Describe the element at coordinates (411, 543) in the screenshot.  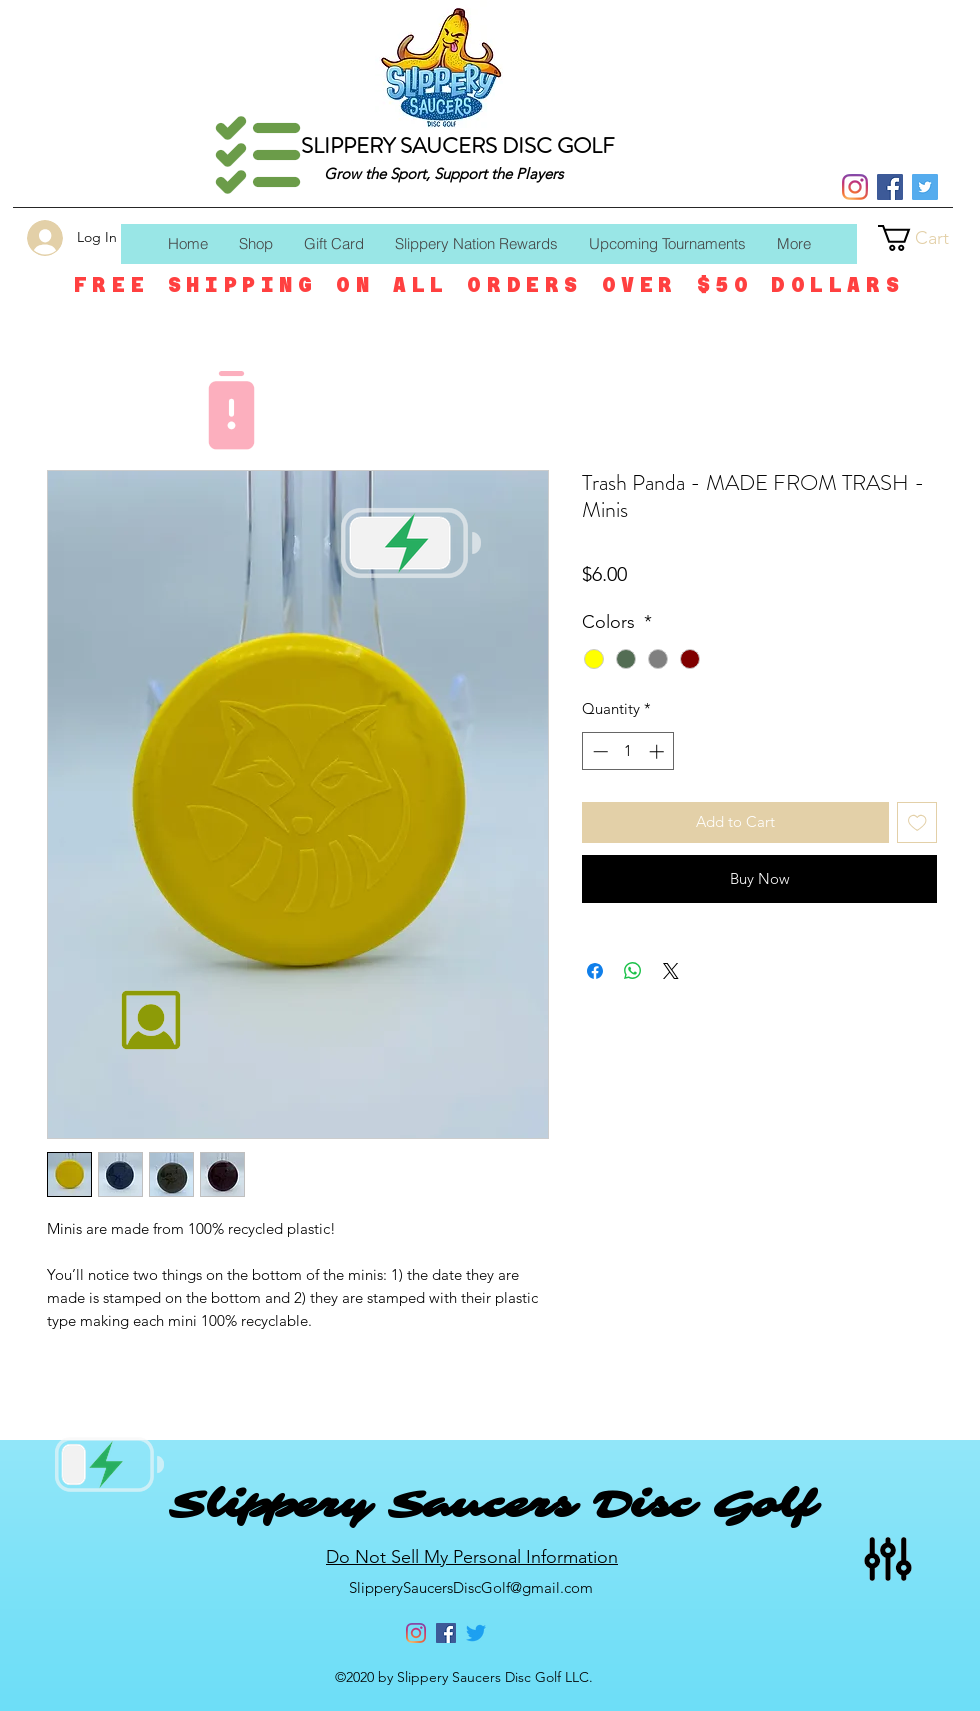
I see `indicates battery is charging at 90%` at that location.